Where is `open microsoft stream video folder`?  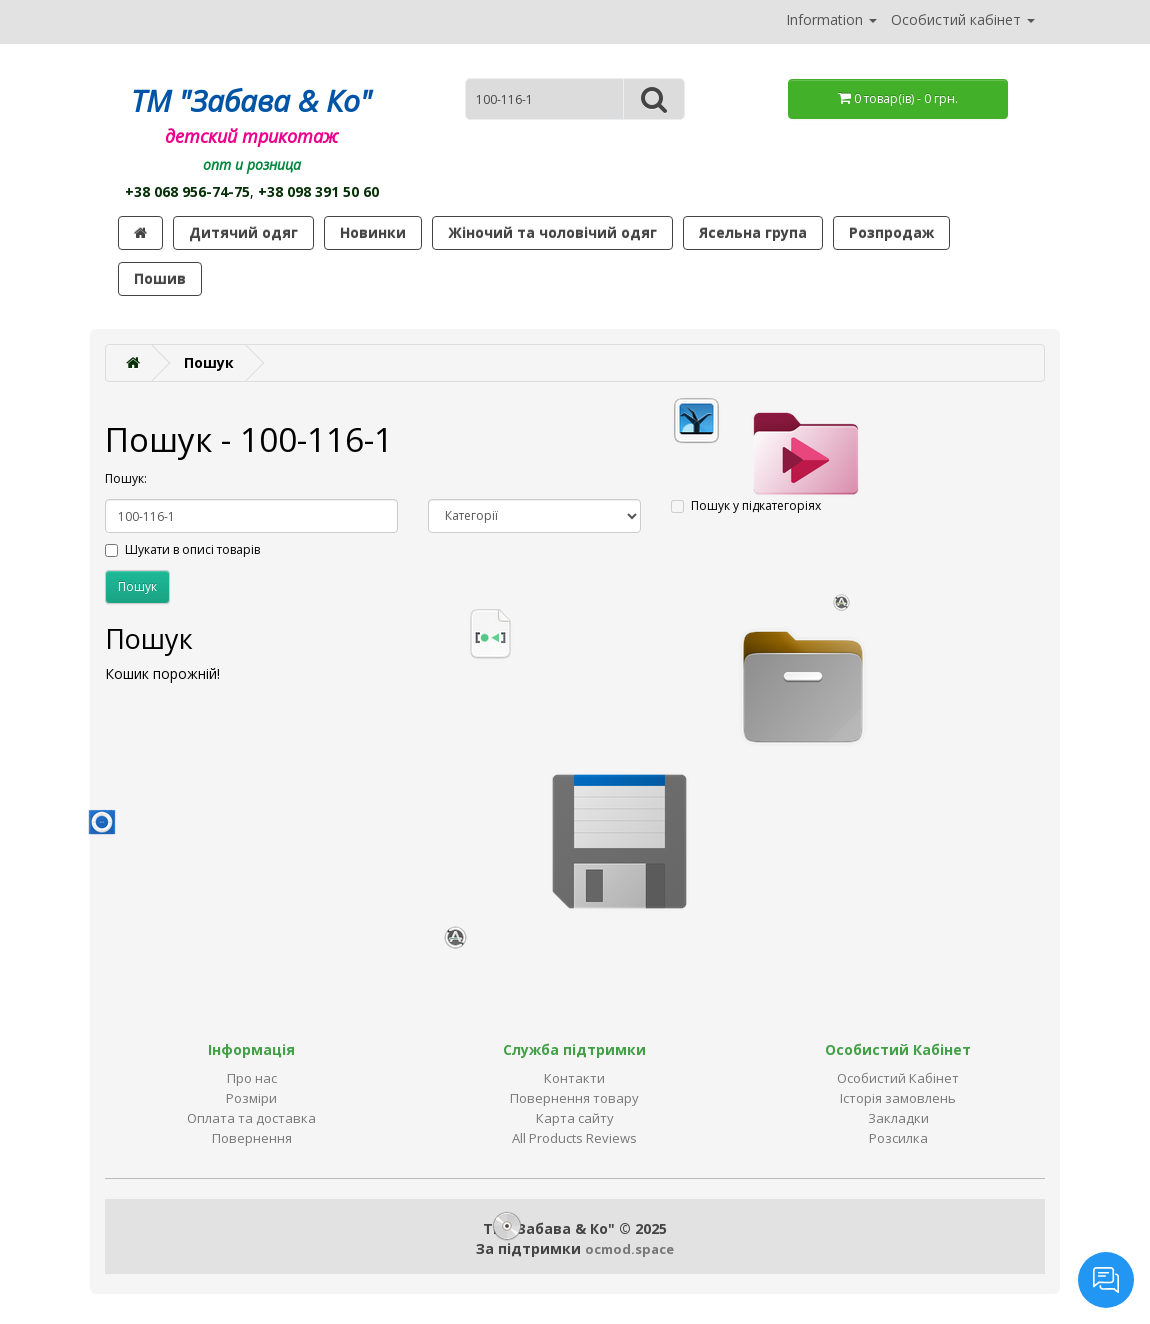 open microsoft stream video folder is located at coordinates (805, 456).